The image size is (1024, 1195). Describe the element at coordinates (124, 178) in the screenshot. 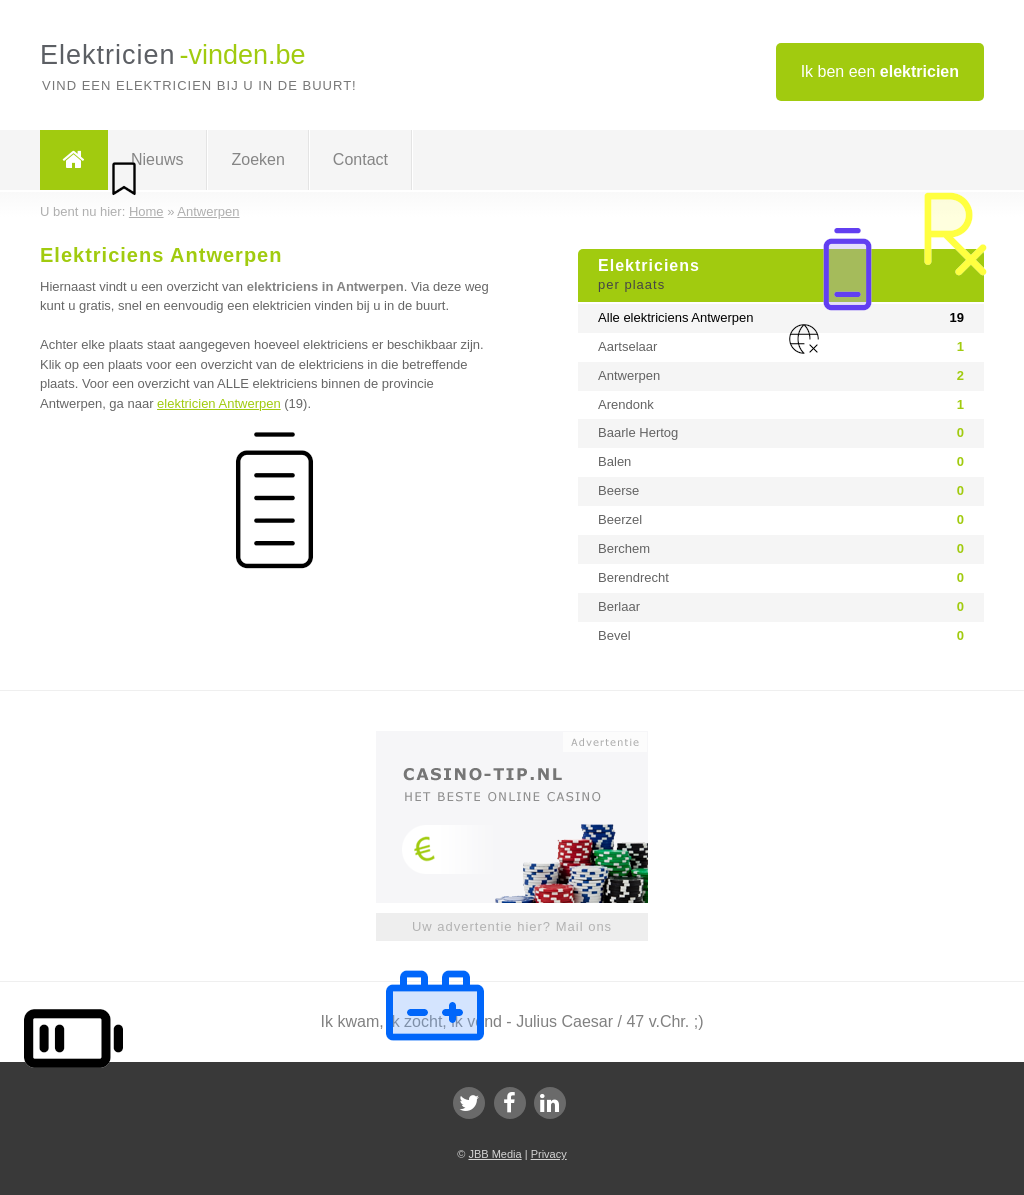

I see `save this item for later` at that location.